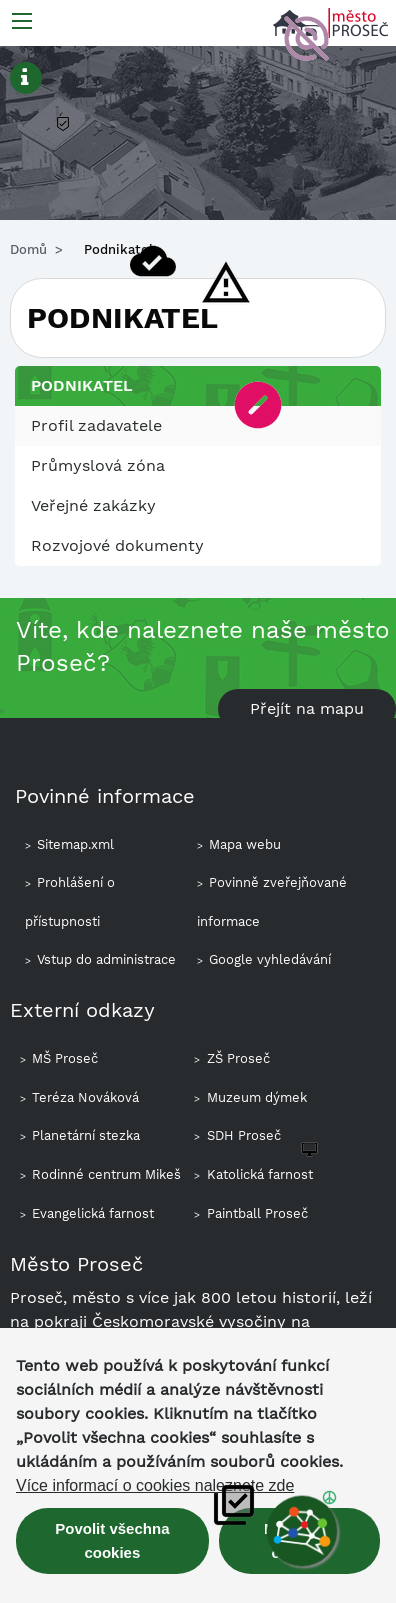 The height and width of the screenshot is (1603, 396). I want to click on disable email or mention notifications, so click(306, 38).